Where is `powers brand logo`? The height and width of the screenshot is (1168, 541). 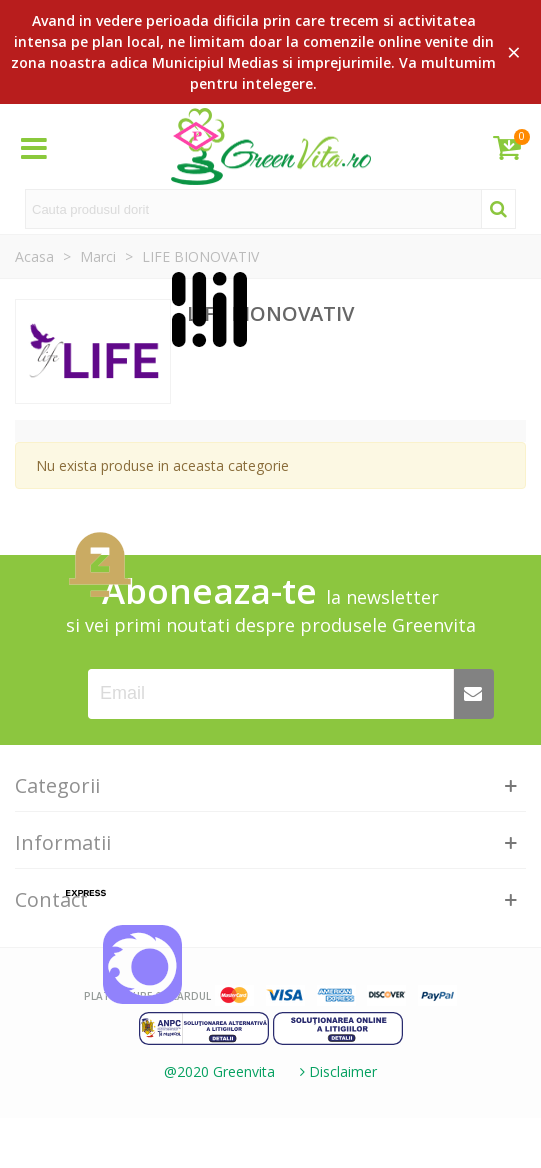 powers brand logo is located at coordinates (196, 136).